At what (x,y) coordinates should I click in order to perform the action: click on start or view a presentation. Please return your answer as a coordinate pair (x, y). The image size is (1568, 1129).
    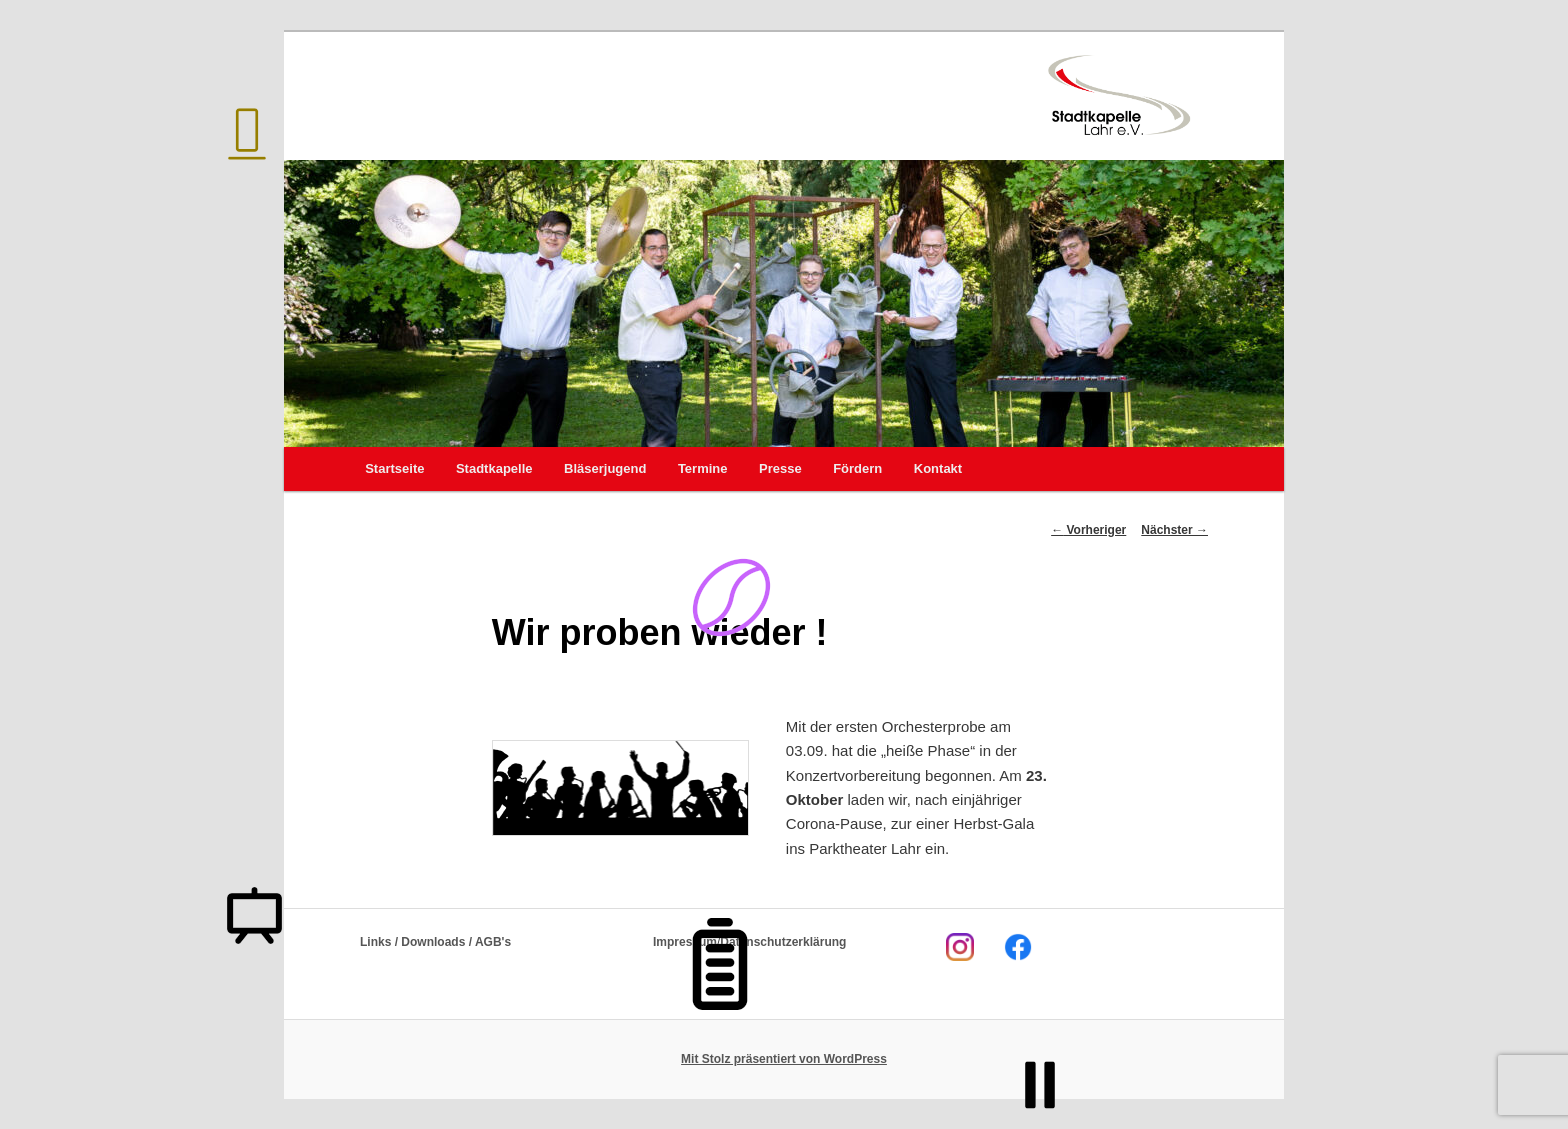
    Looking at the image, I should click on (254, 916).